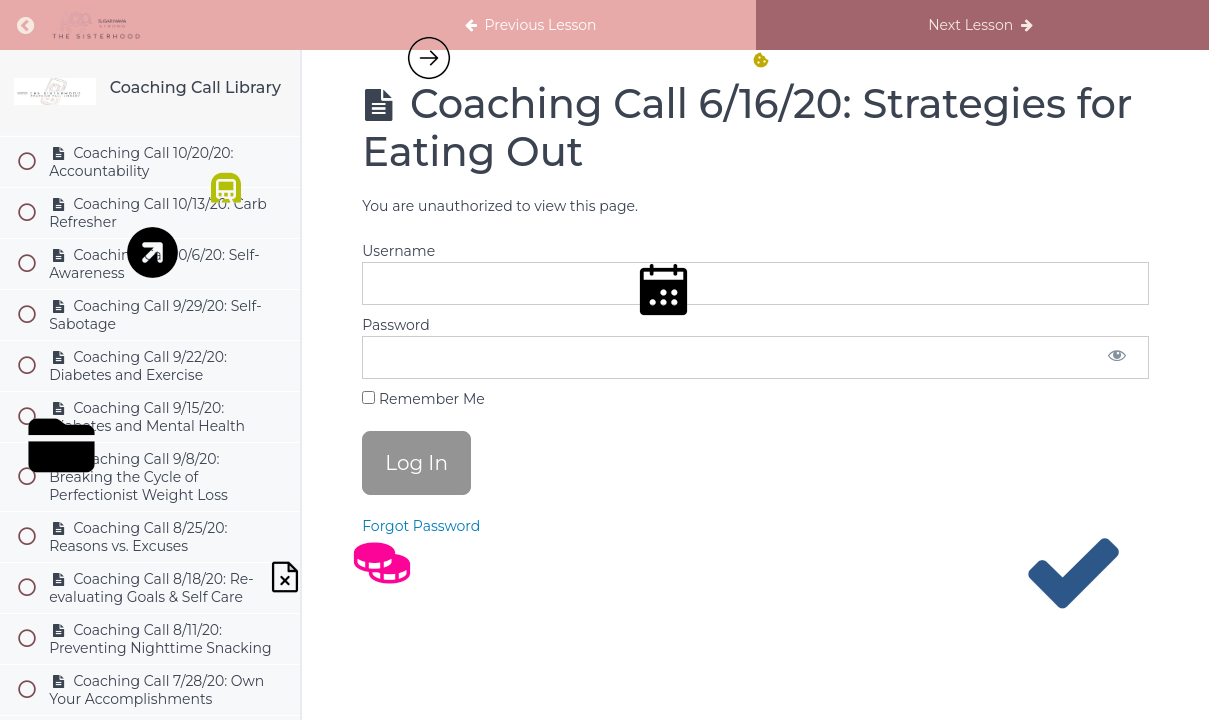  What do you see at coordinates (1072, 571) in the screenshot?
I see `confirm or submit an action` at bounding box center [1072, 571].